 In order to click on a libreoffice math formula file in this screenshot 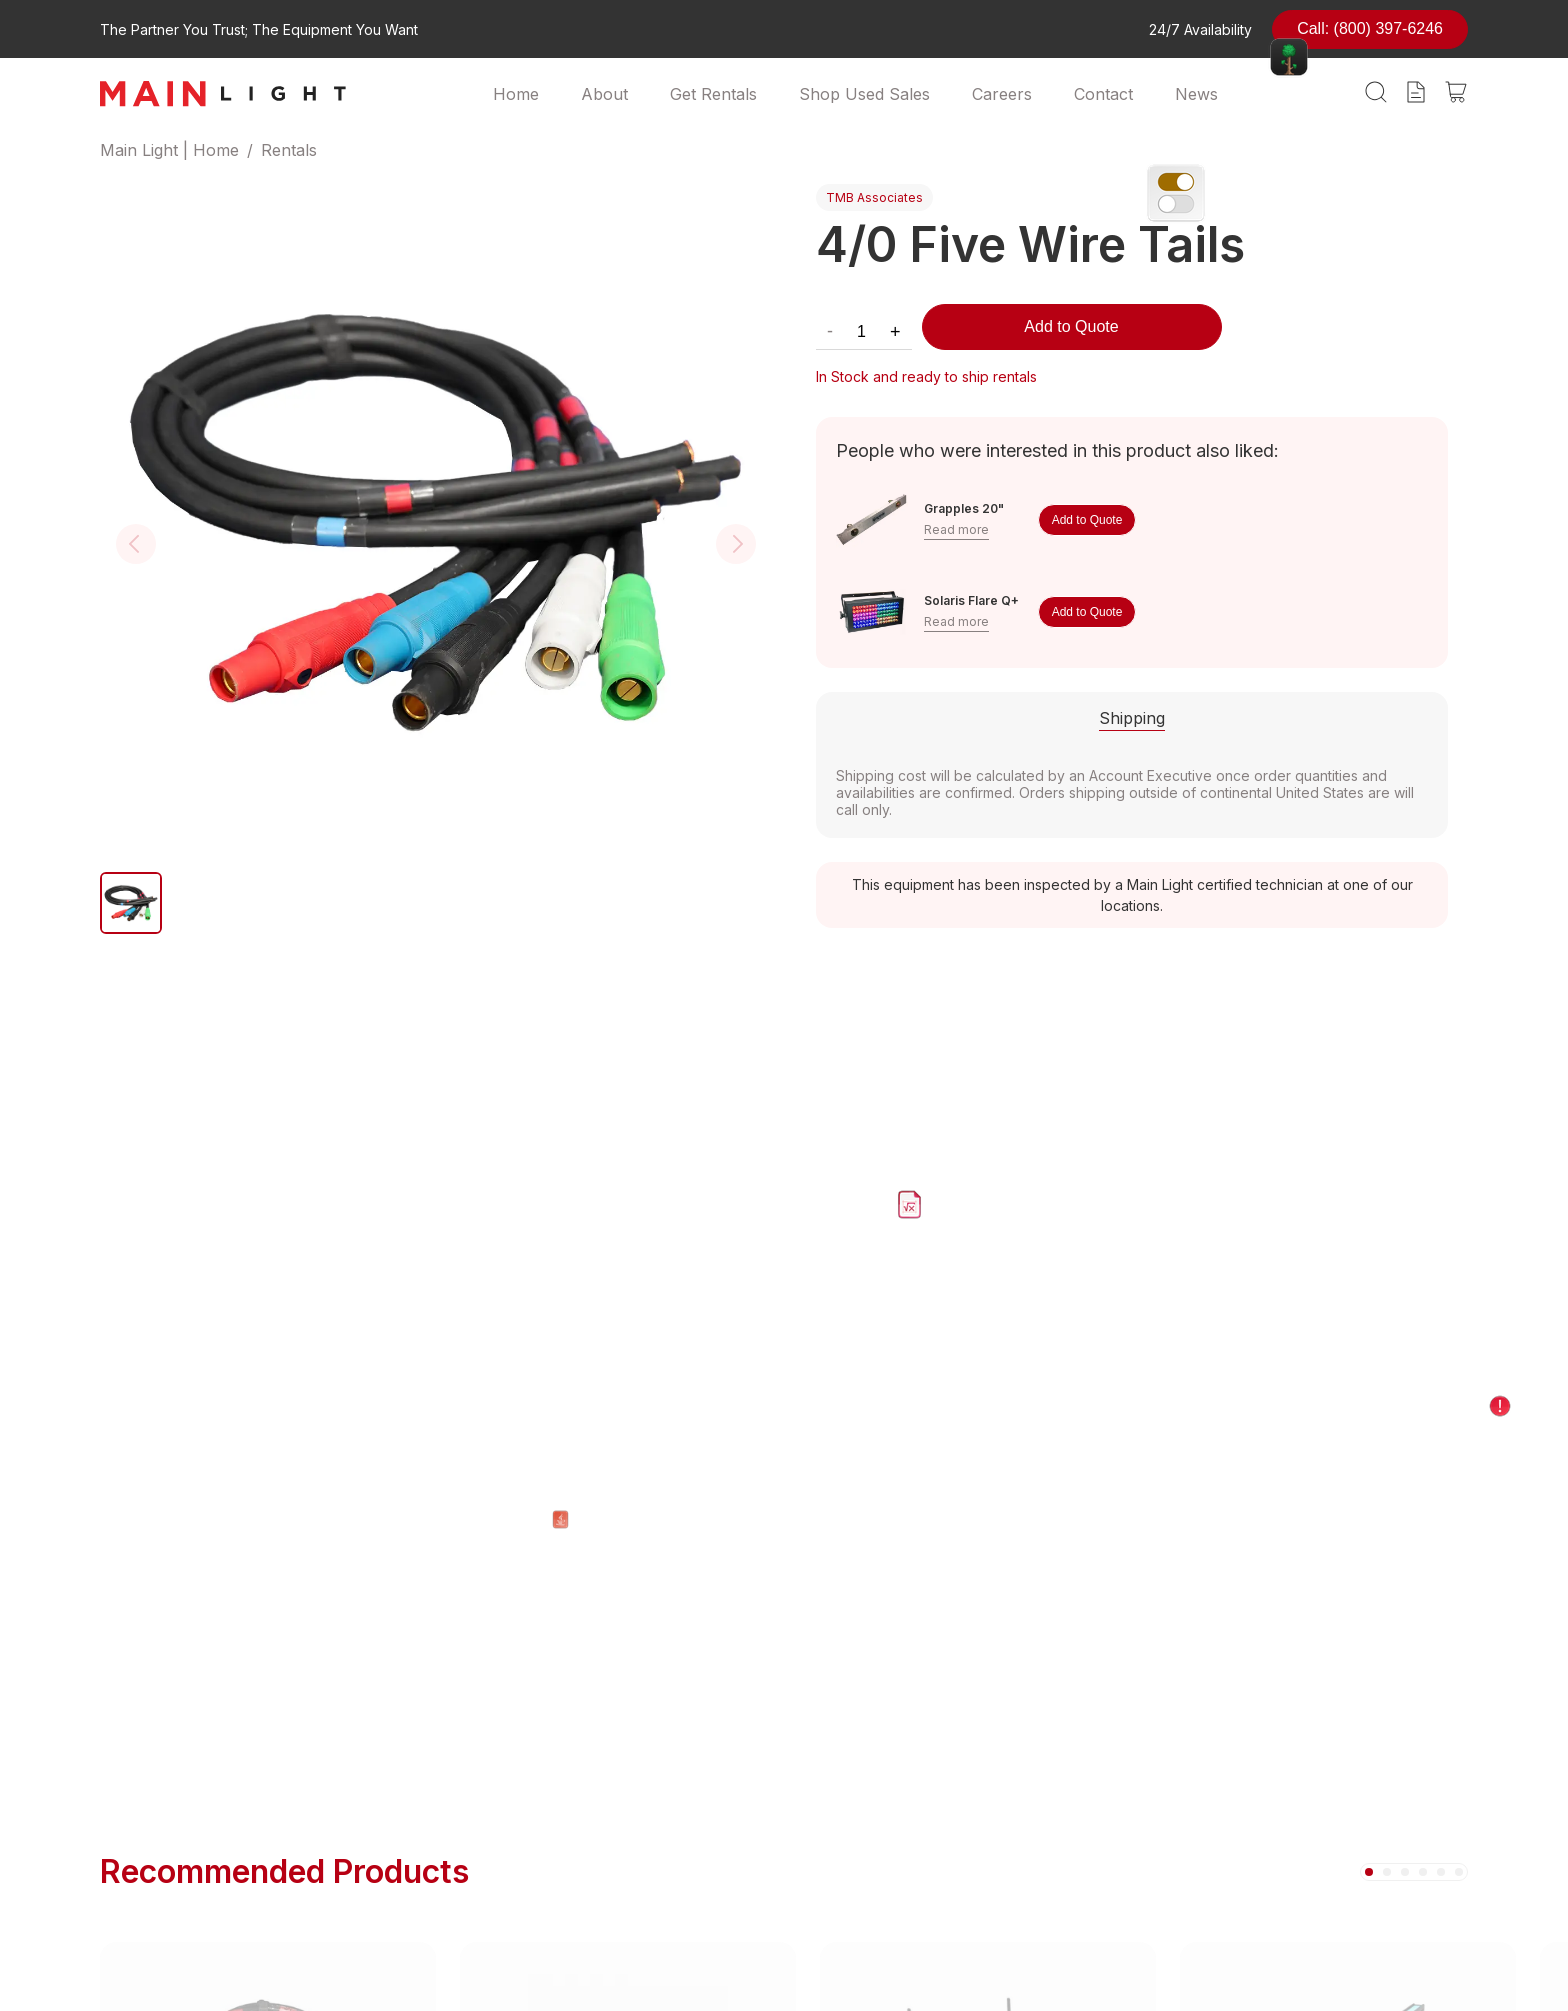, I will do `click(909, 1204)`.